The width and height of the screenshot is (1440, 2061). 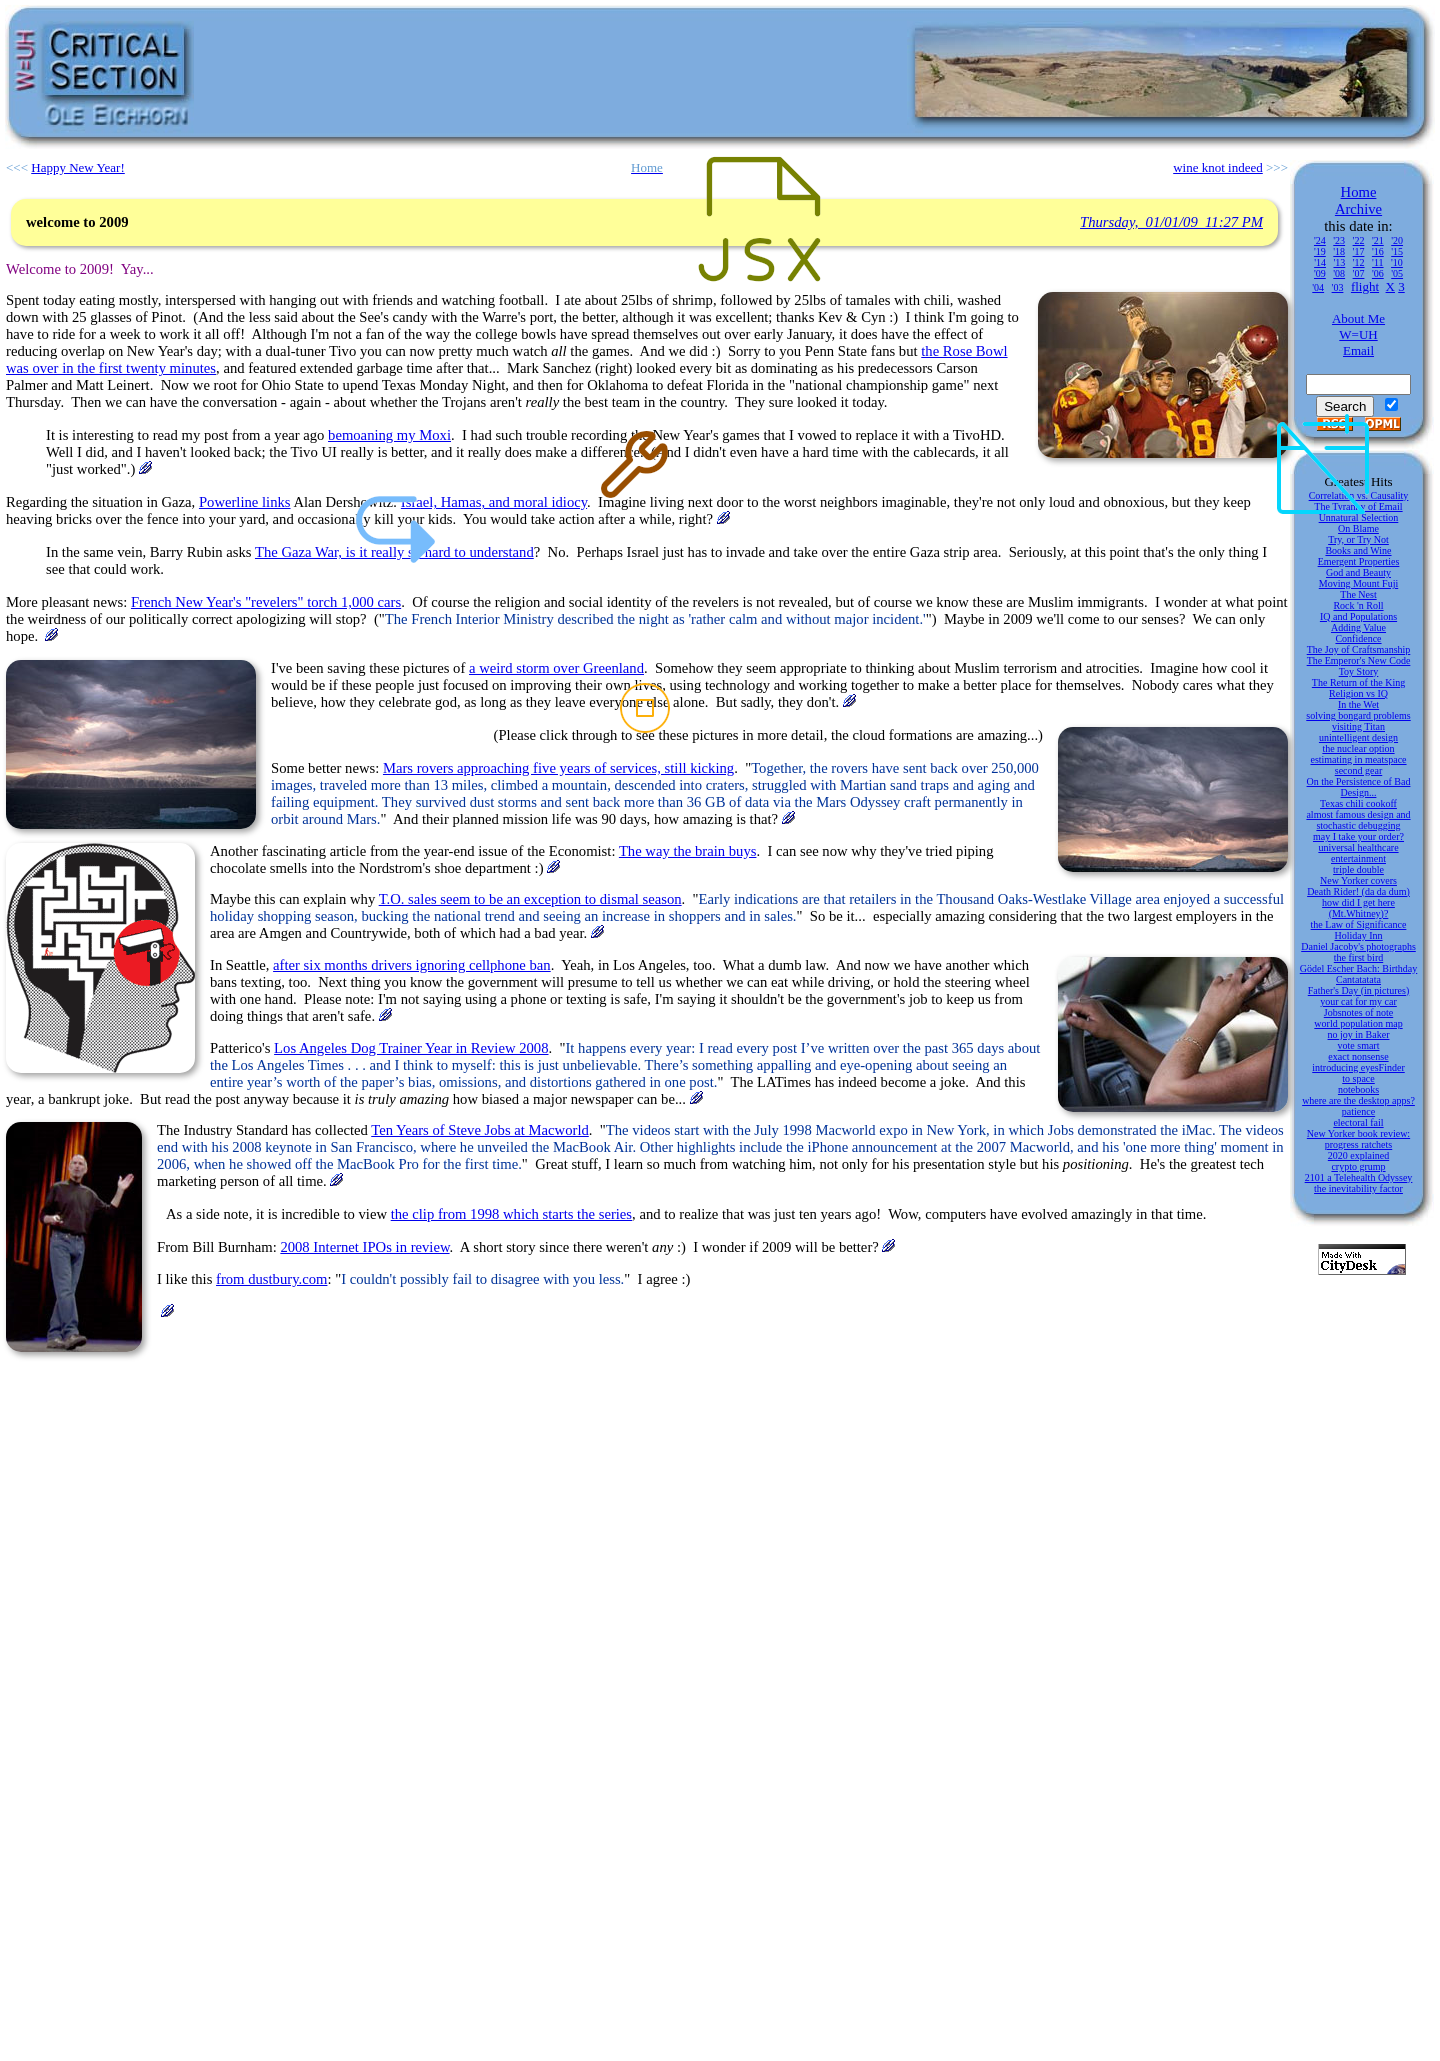 I want to click on redo last action, so click(x=395, y=526).